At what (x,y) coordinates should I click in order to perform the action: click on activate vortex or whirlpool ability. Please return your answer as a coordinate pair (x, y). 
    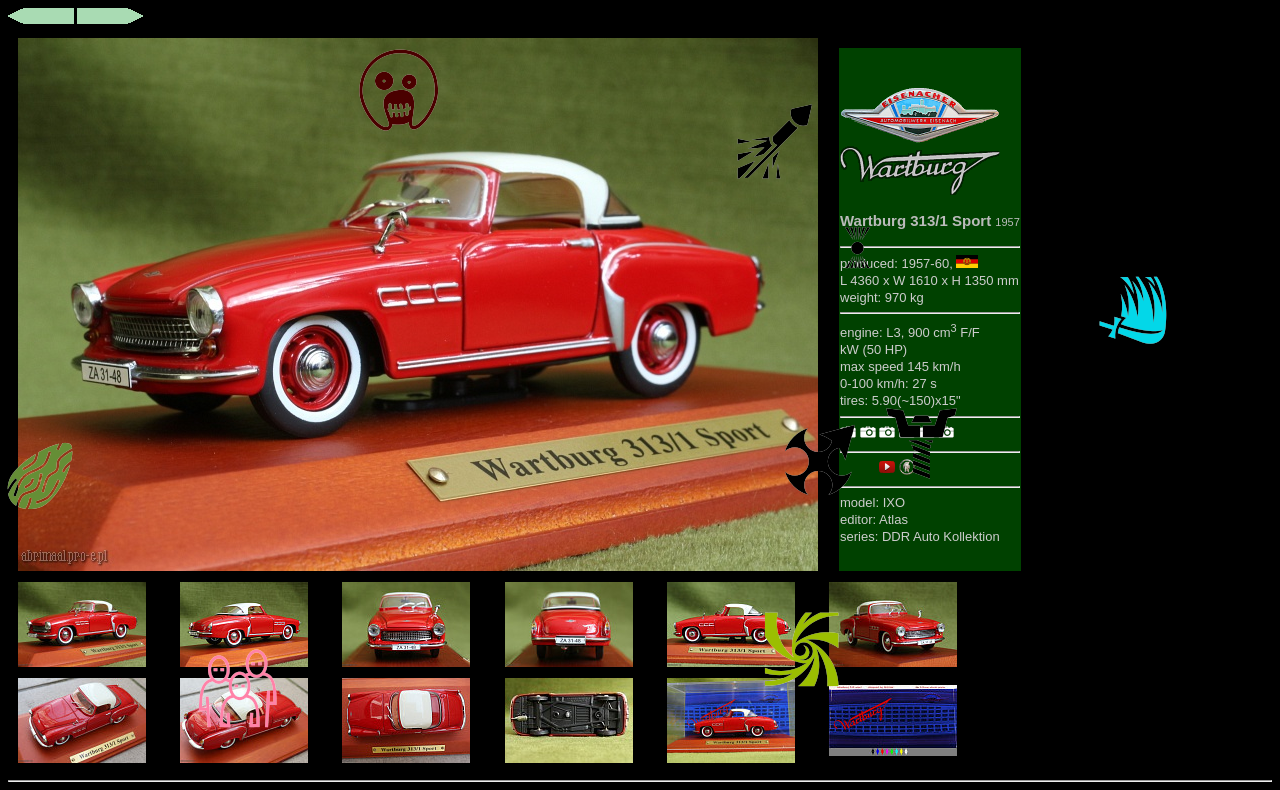
    Looking at the image, I should click on (801, 649).